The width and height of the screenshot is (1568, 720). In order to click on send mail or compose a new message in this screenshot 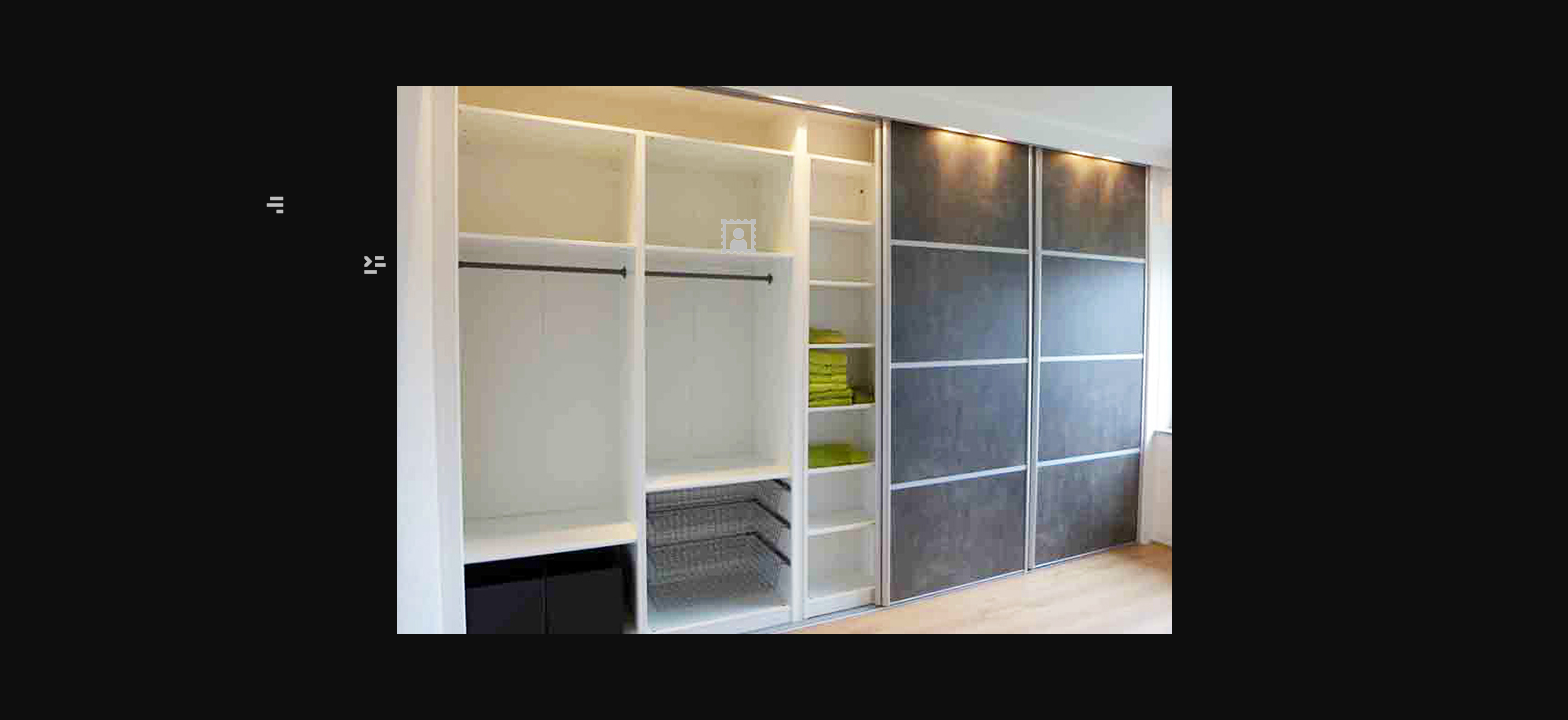, I will do `click(737, 237)`.